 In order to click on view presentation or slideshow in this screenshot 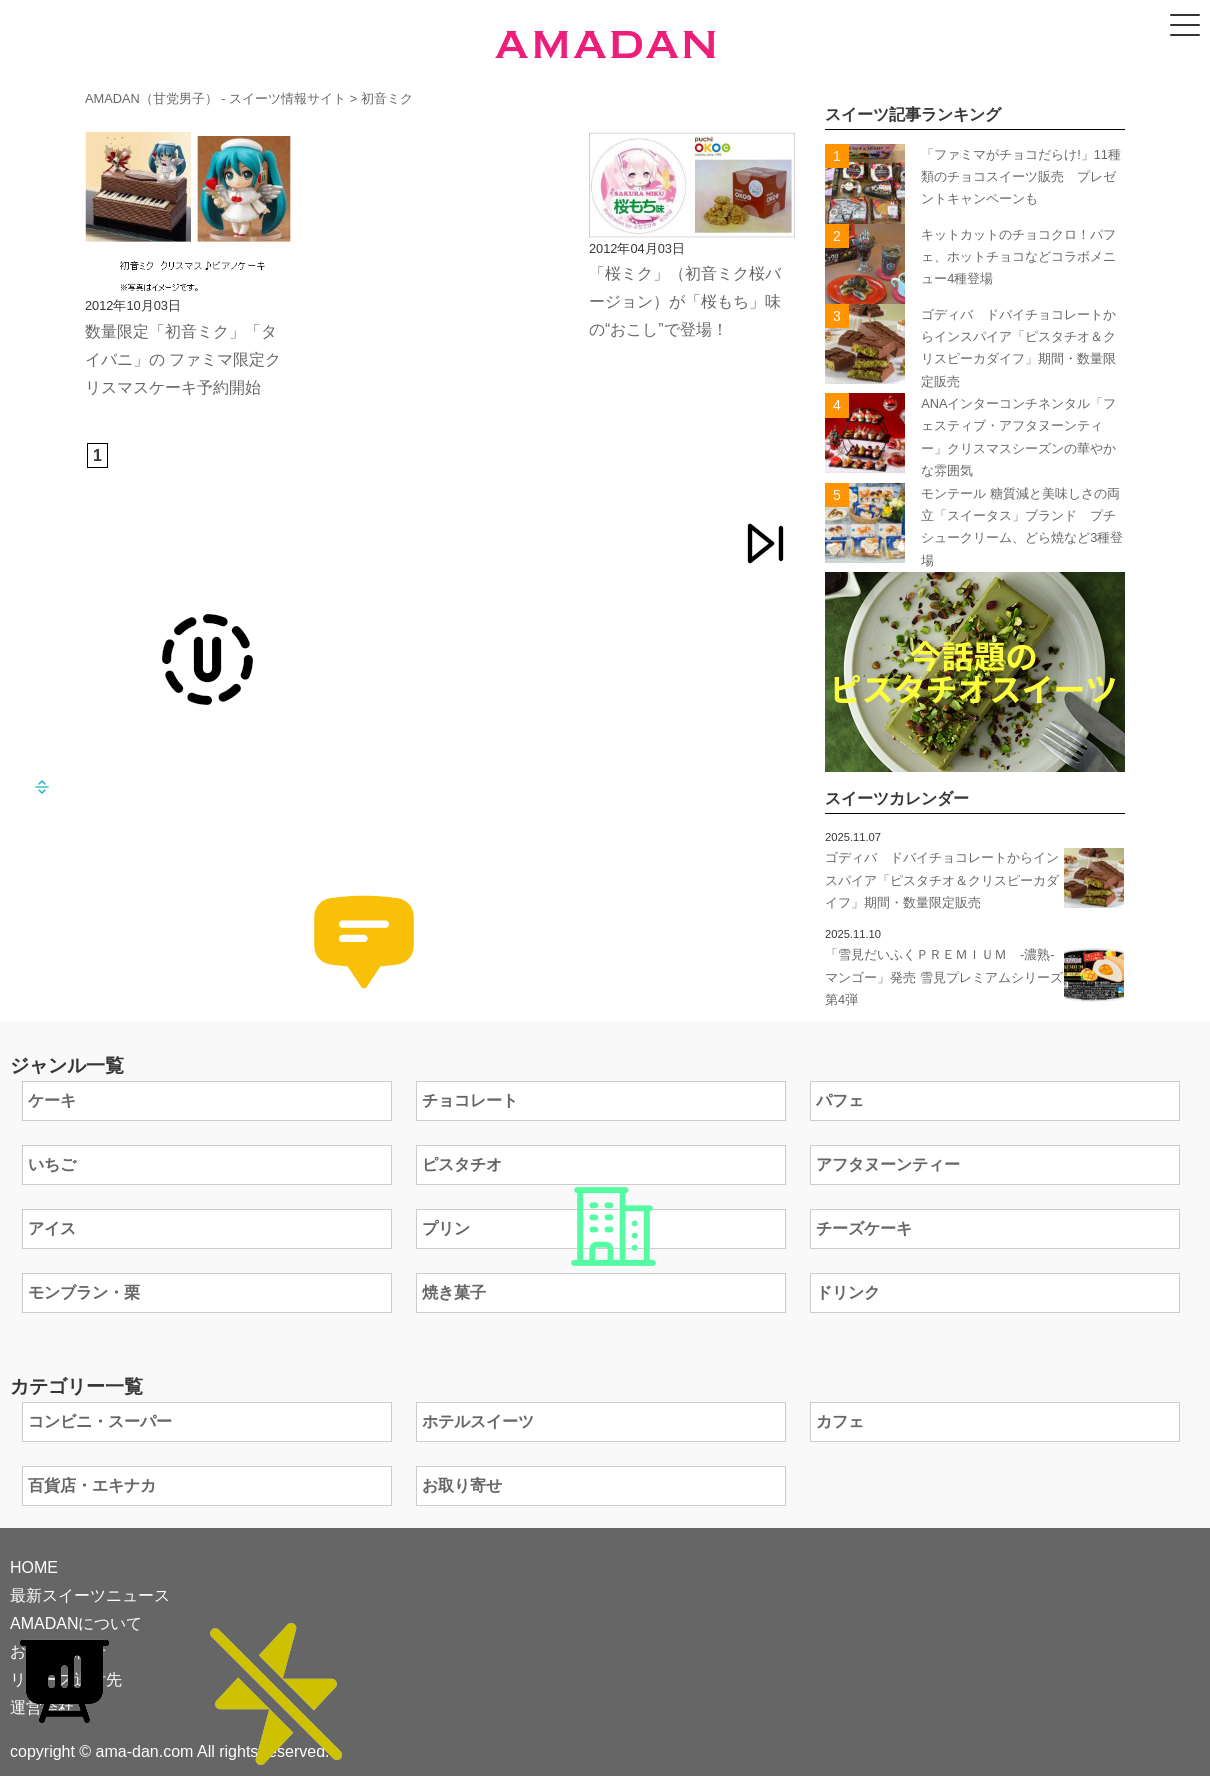, I will do `click(64, 1681)`.